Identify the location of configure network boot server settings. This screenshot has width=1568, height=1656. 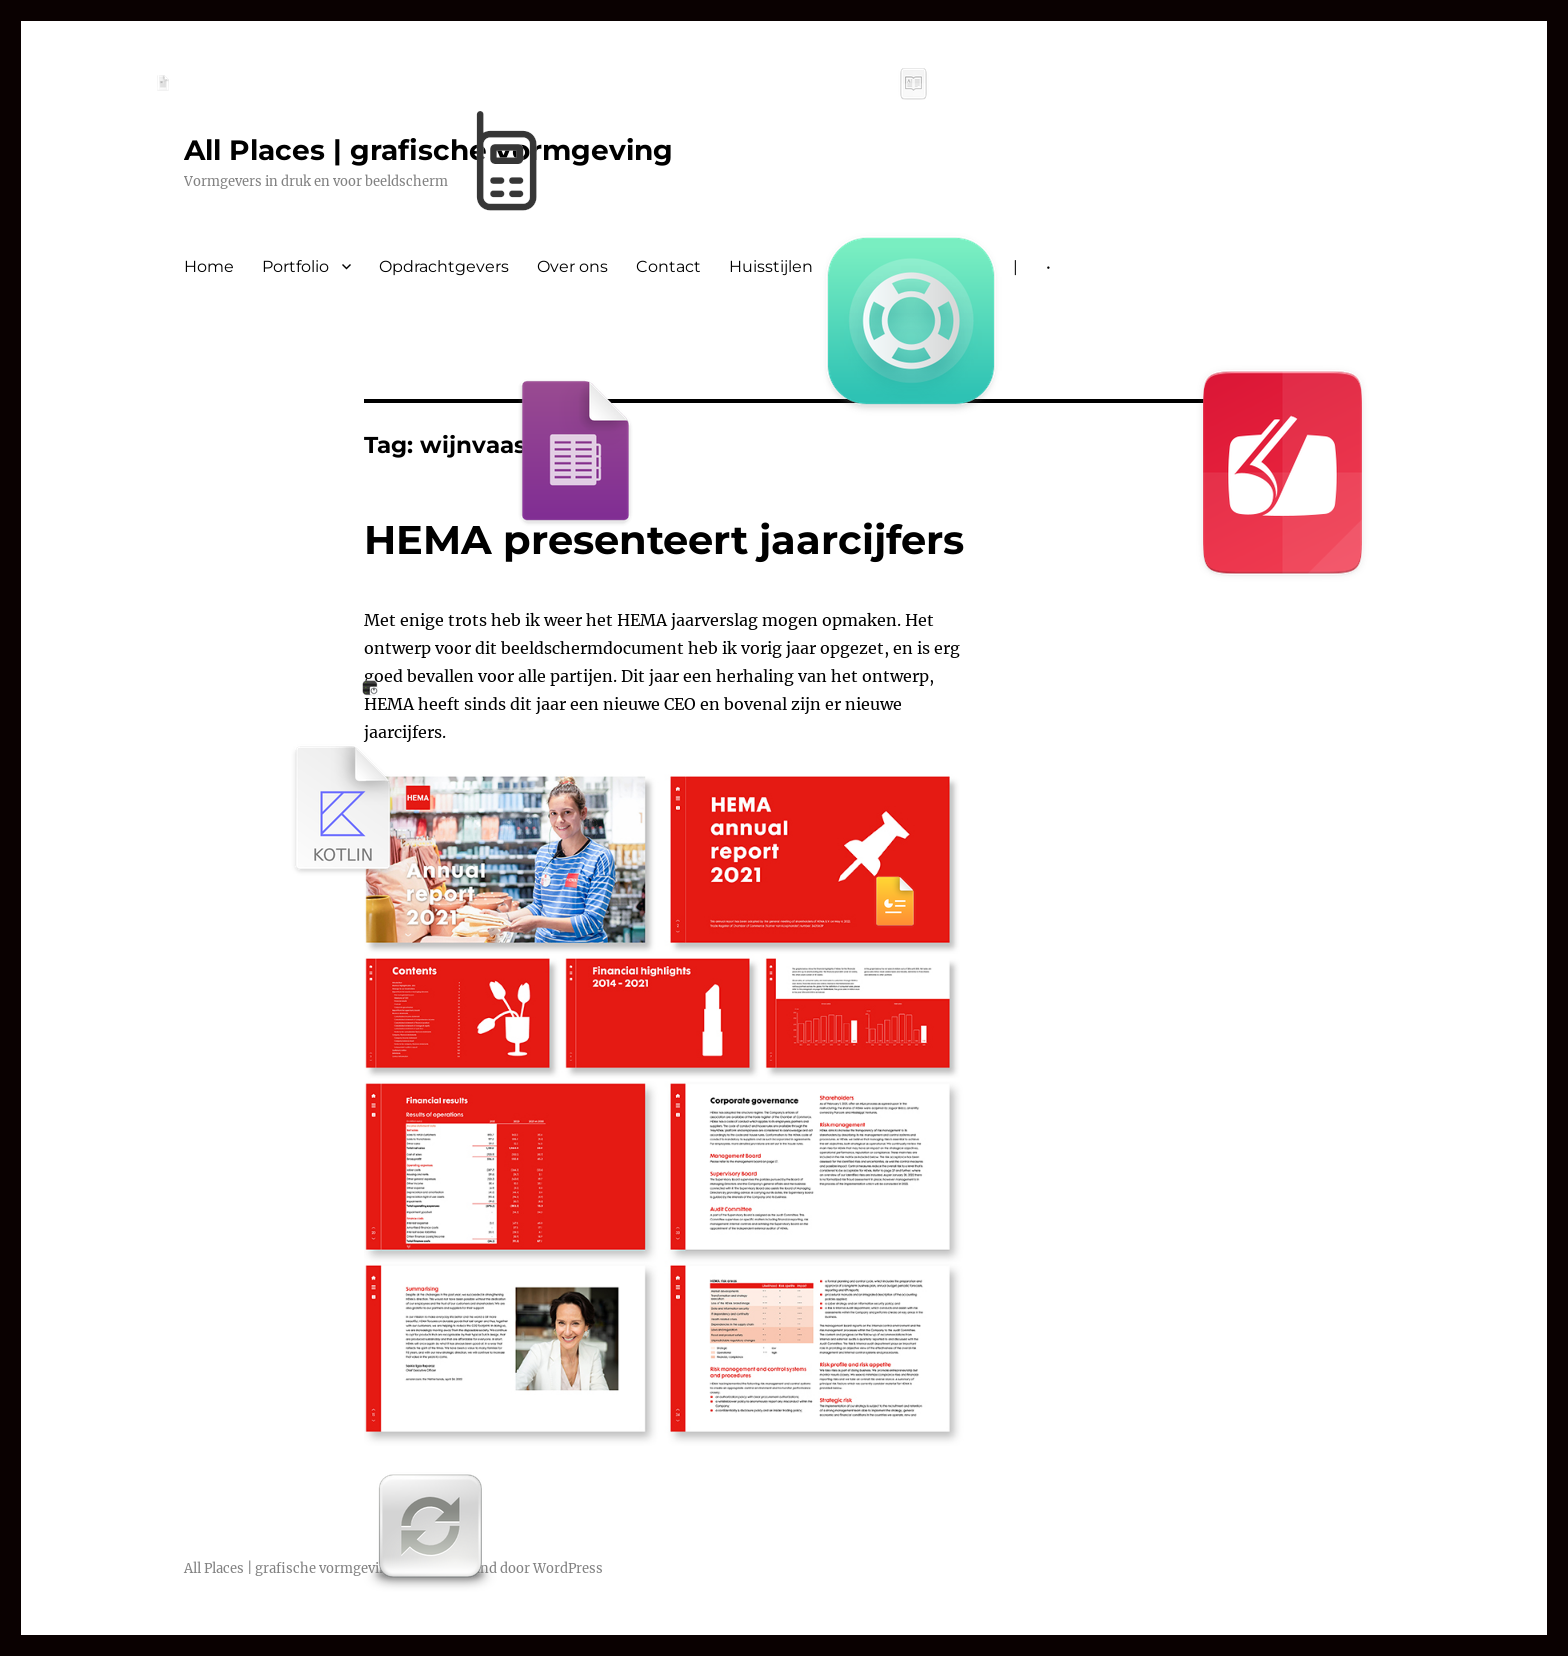
(370, 688).